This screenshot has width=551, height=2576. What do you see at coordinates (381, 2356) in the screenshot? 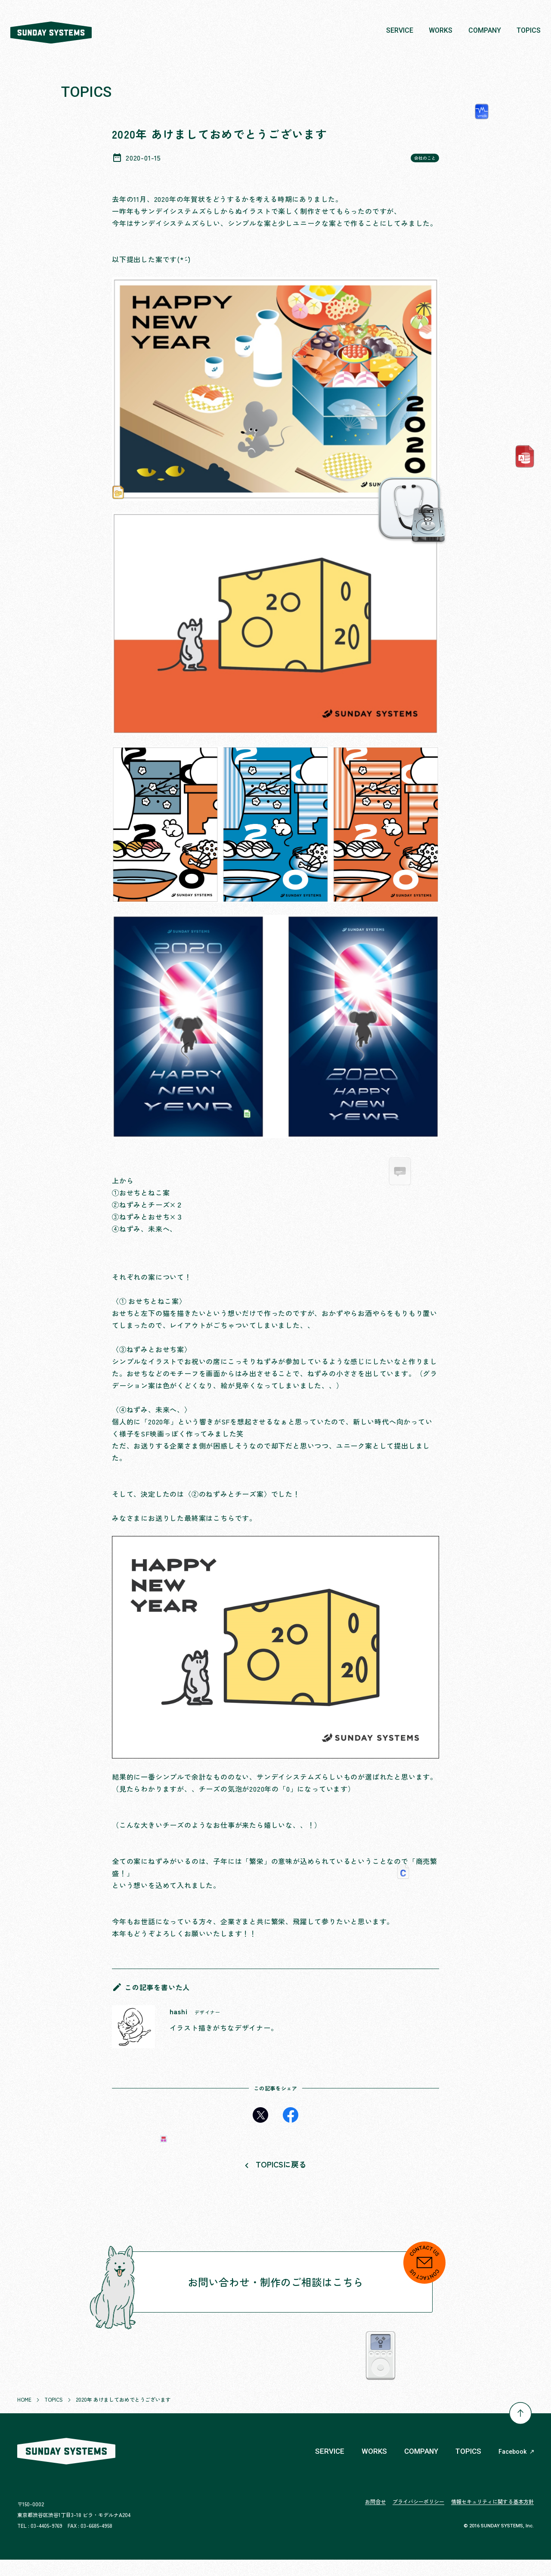
I see `classic iPod device icon` at bounding box center [381, 2356].